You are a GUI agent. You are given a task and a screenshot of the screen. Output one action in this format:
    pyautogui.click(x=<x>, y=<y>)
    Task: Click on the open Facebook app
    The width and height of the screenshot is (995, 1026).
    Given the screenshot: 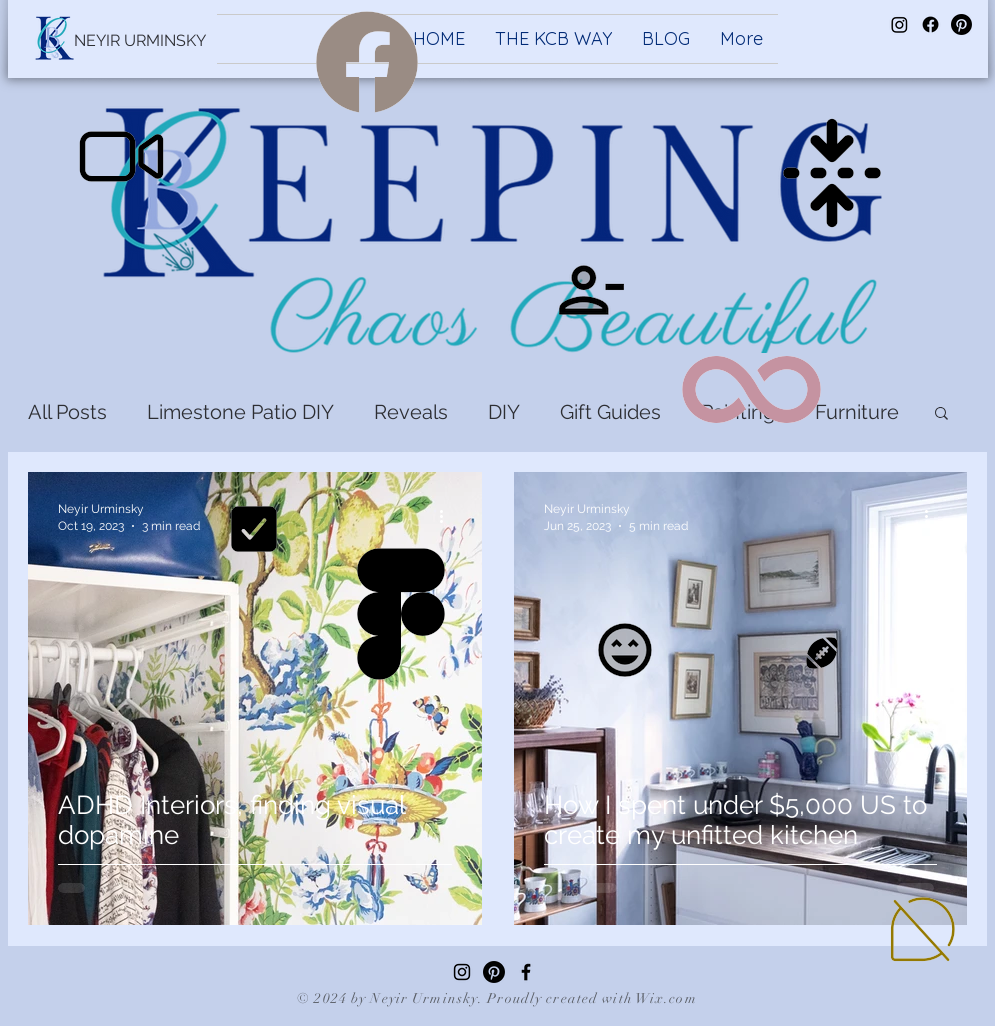 What is the action you would take?
    pyautogui.click(x=367, y=62)
    